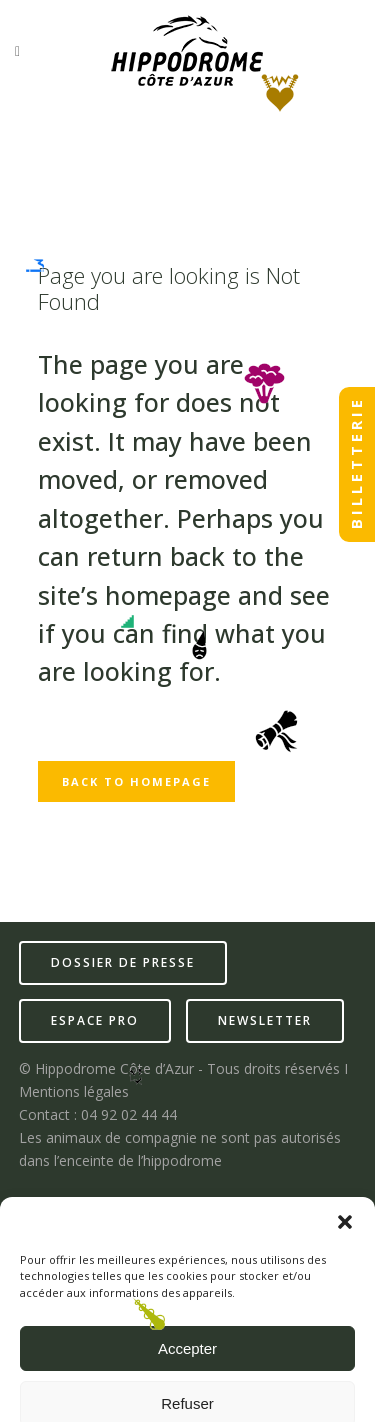 Image resolution: width=375 pixels, height=1422 pixels. Describe the element at coordinates (149, 1314) in the screenshot. I see `equip or select a beam weapon` at that location.